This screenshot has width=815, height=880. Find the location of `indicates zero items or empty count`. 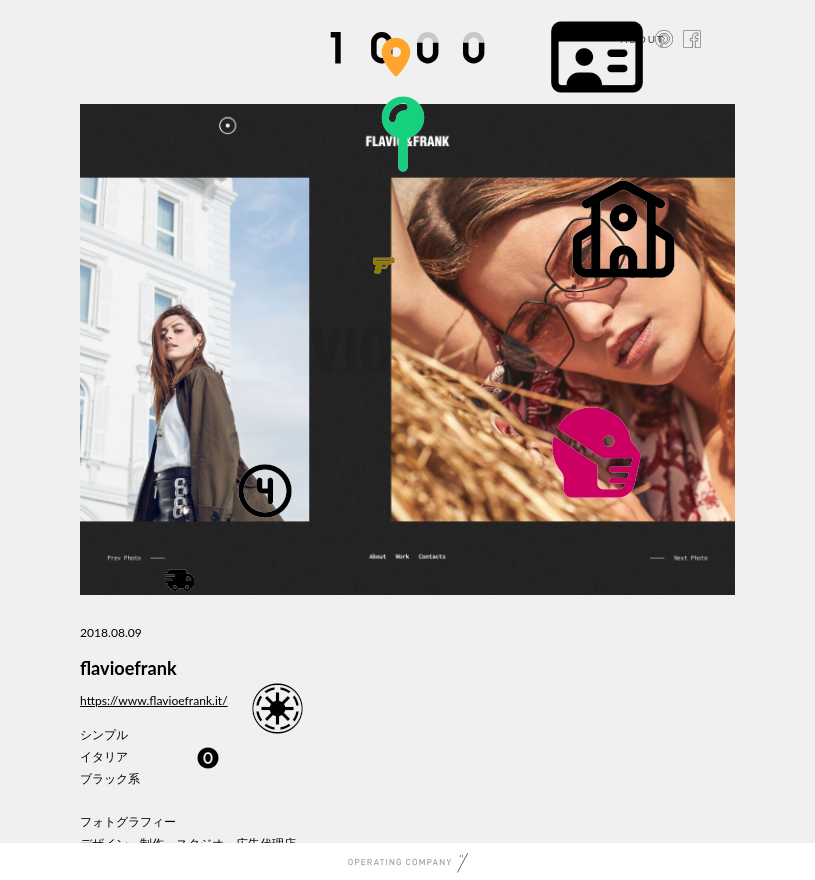

indicates zero items or empty count is located at coordinates (208, 758).